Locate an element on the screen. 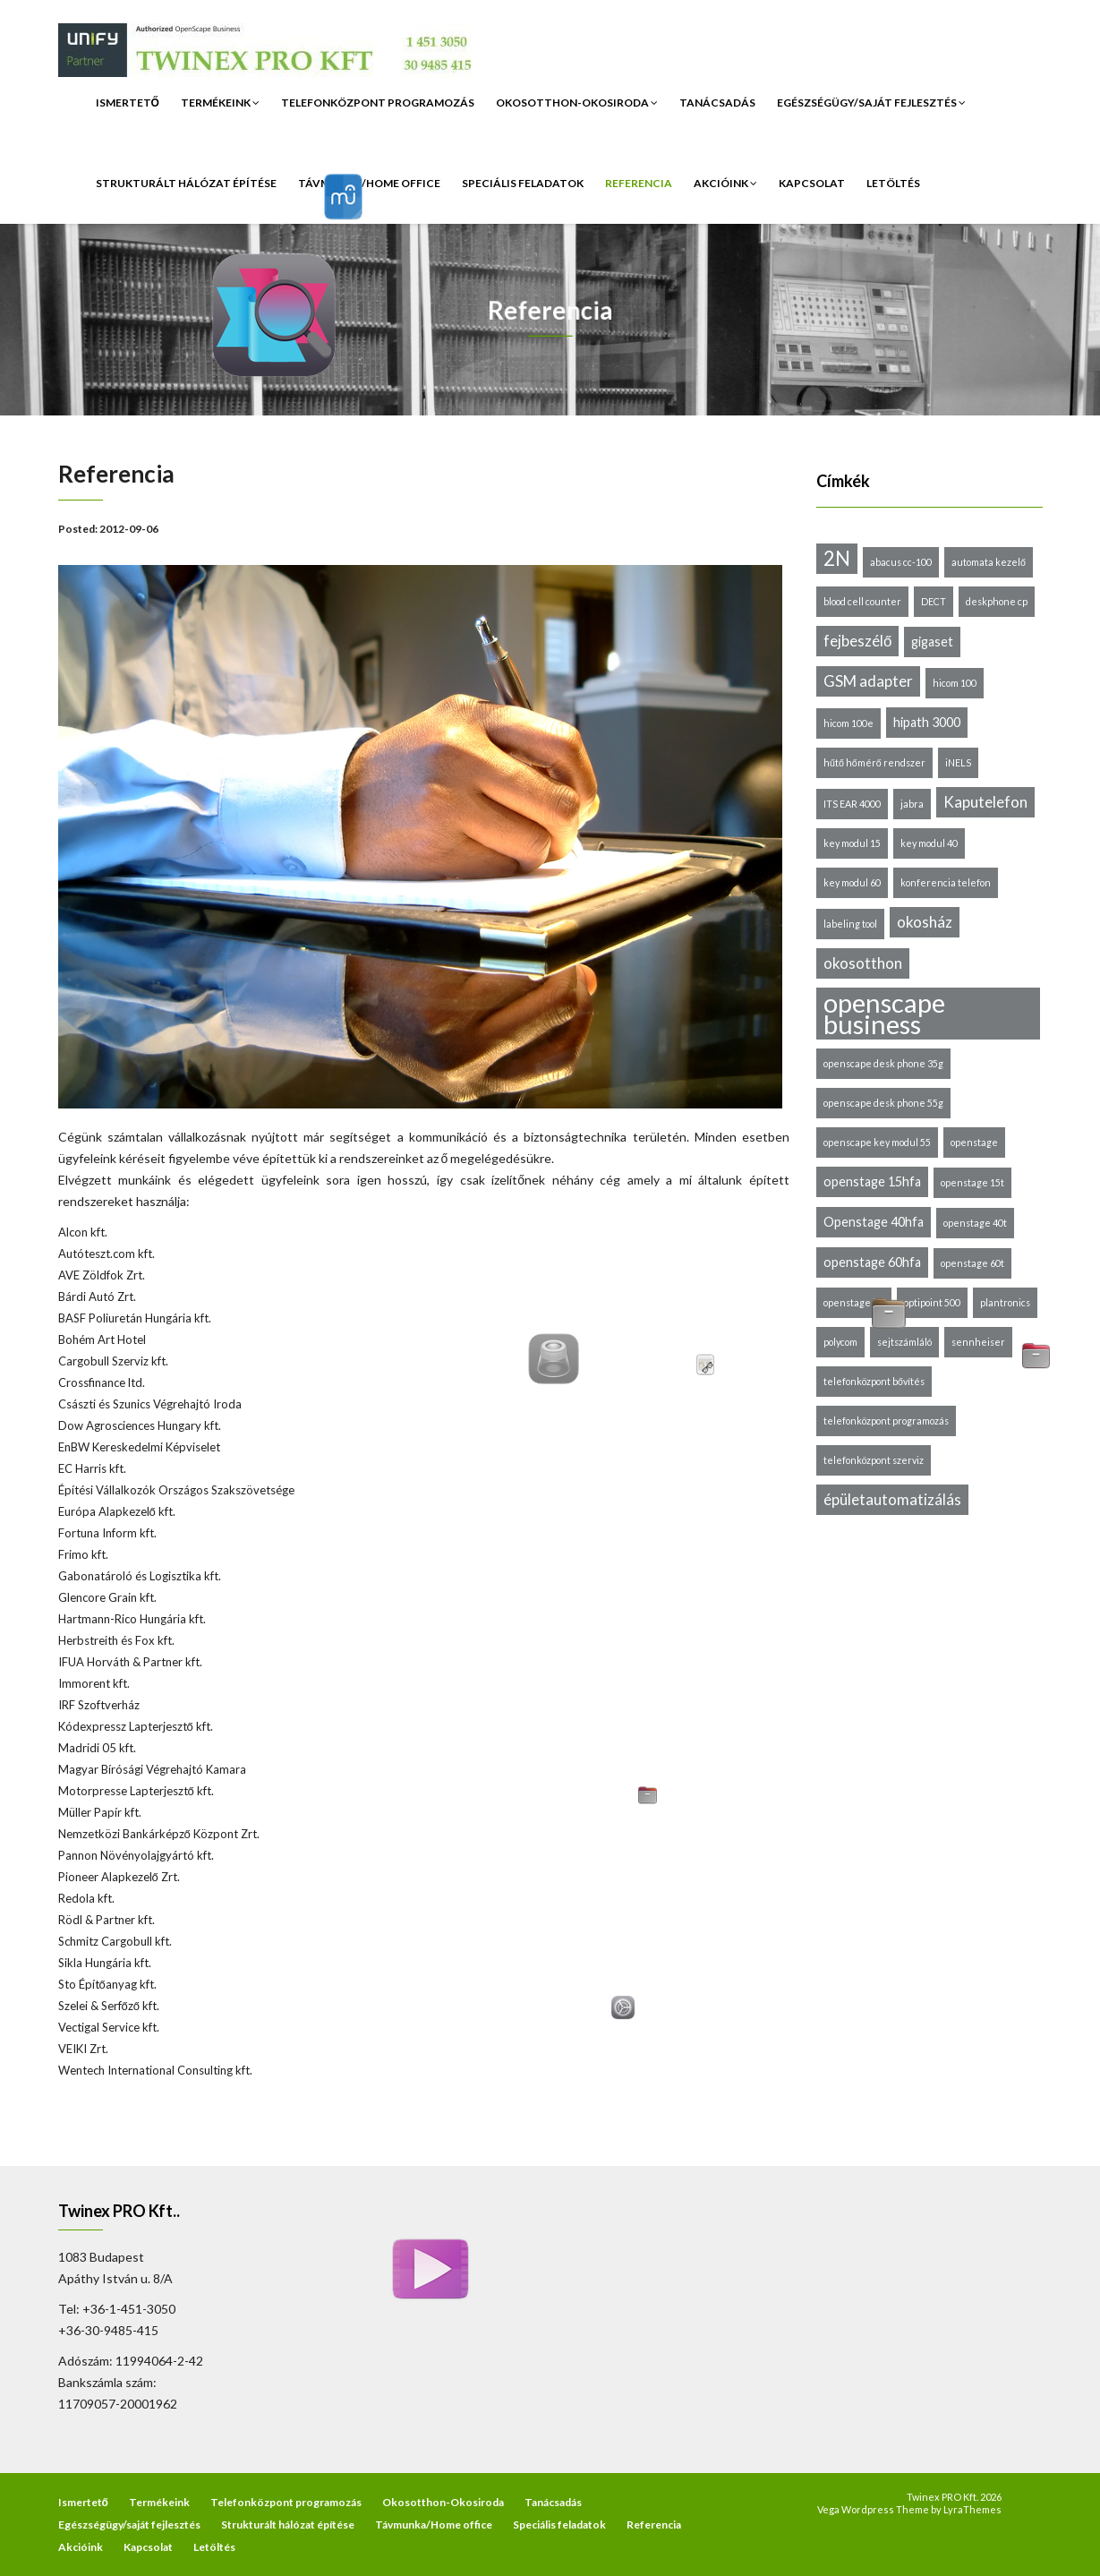  open the nautilus file manager is located at coordinates (647, 1794).